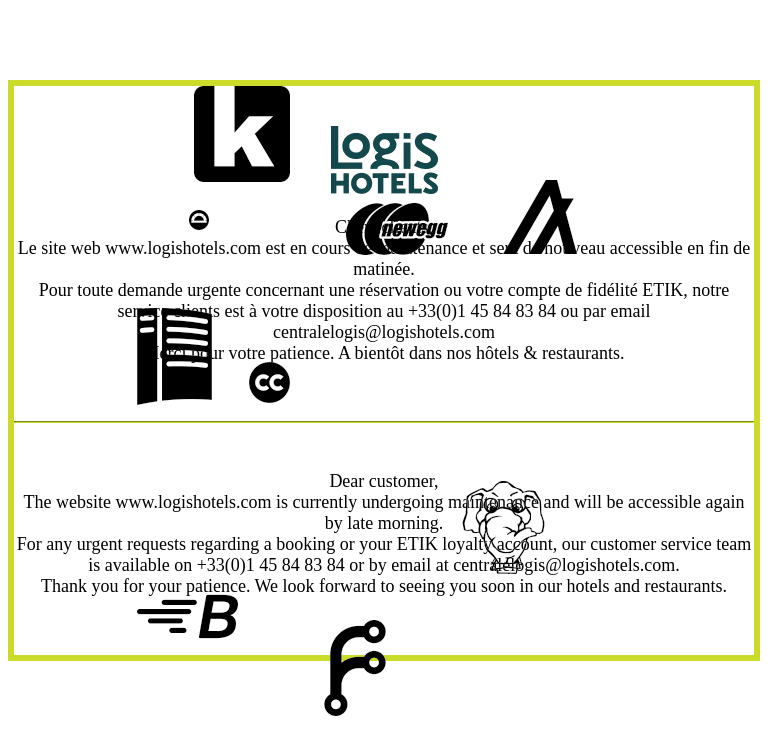 This screenshot has height=741, width=768. What do you see at coordinates (355, 668) in the screenshot?
I see `open forgejo git repository` at bounding box center [355, 668].